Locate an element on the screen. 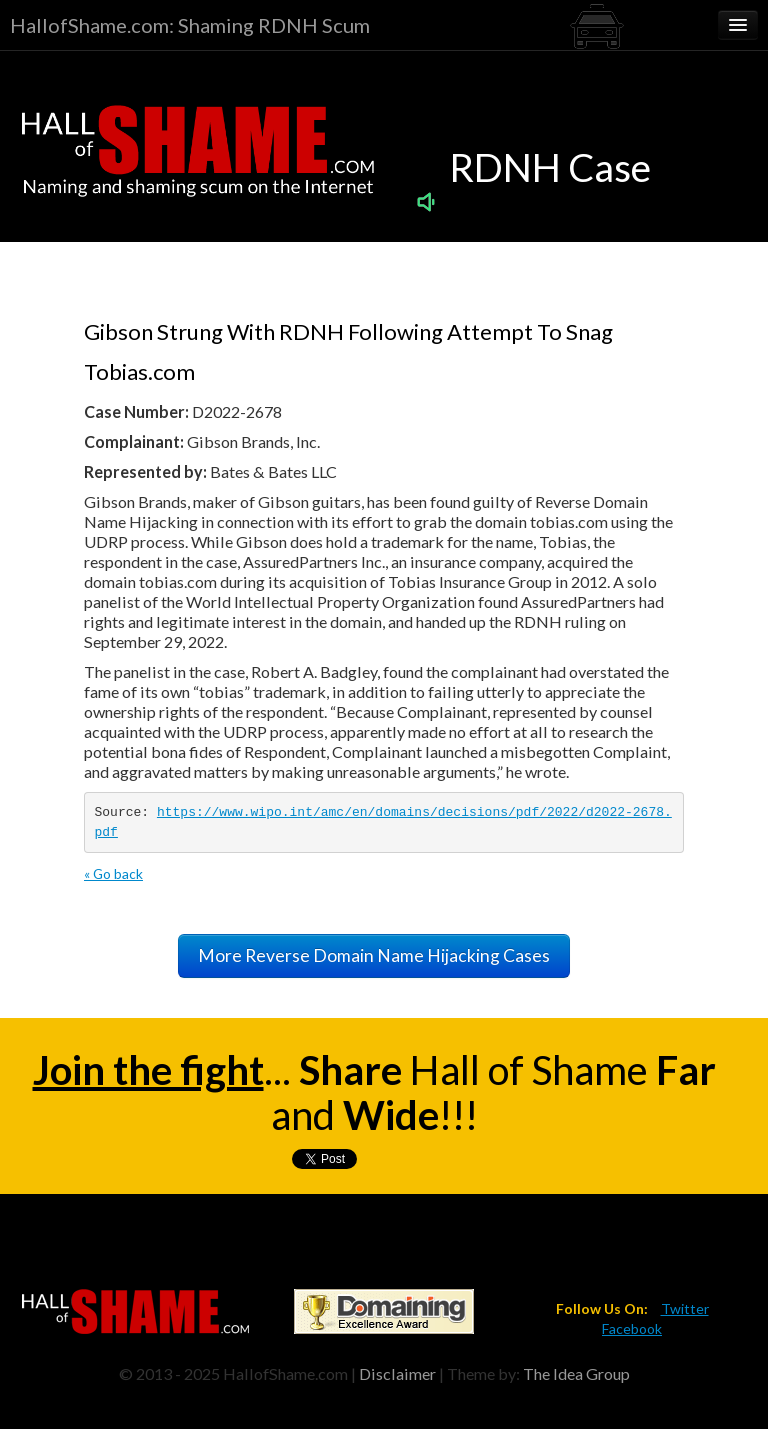 This screenshot has height=1429, width=768. indicates police or emergency services nearby is located at coordinates (597, 29).